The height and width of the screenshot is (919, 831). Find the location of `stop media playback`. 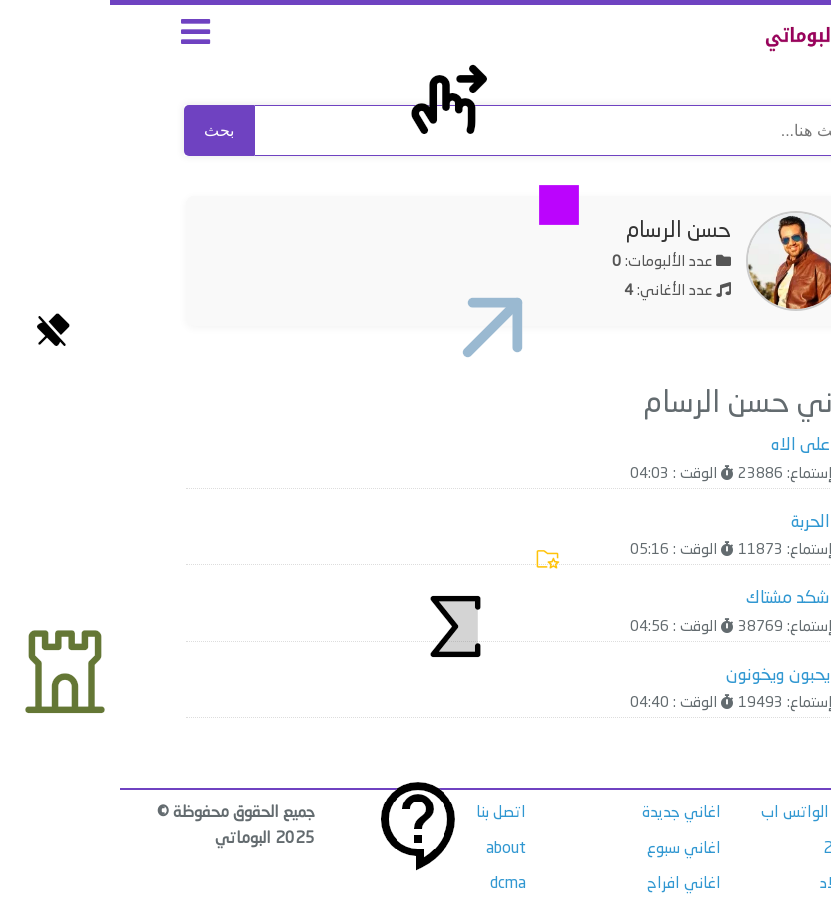

stop media playback is located at coordinates (559, 205).